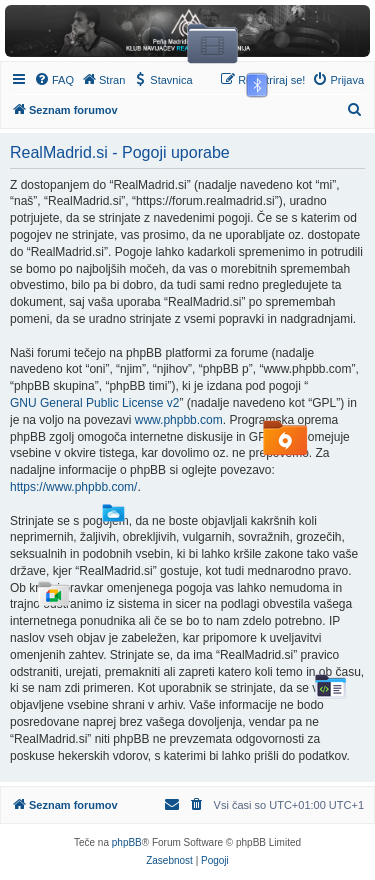 The height and width of the screenshot is (880, 375). I want to click on indicates bluetooth is currently active, so click(257, 85).